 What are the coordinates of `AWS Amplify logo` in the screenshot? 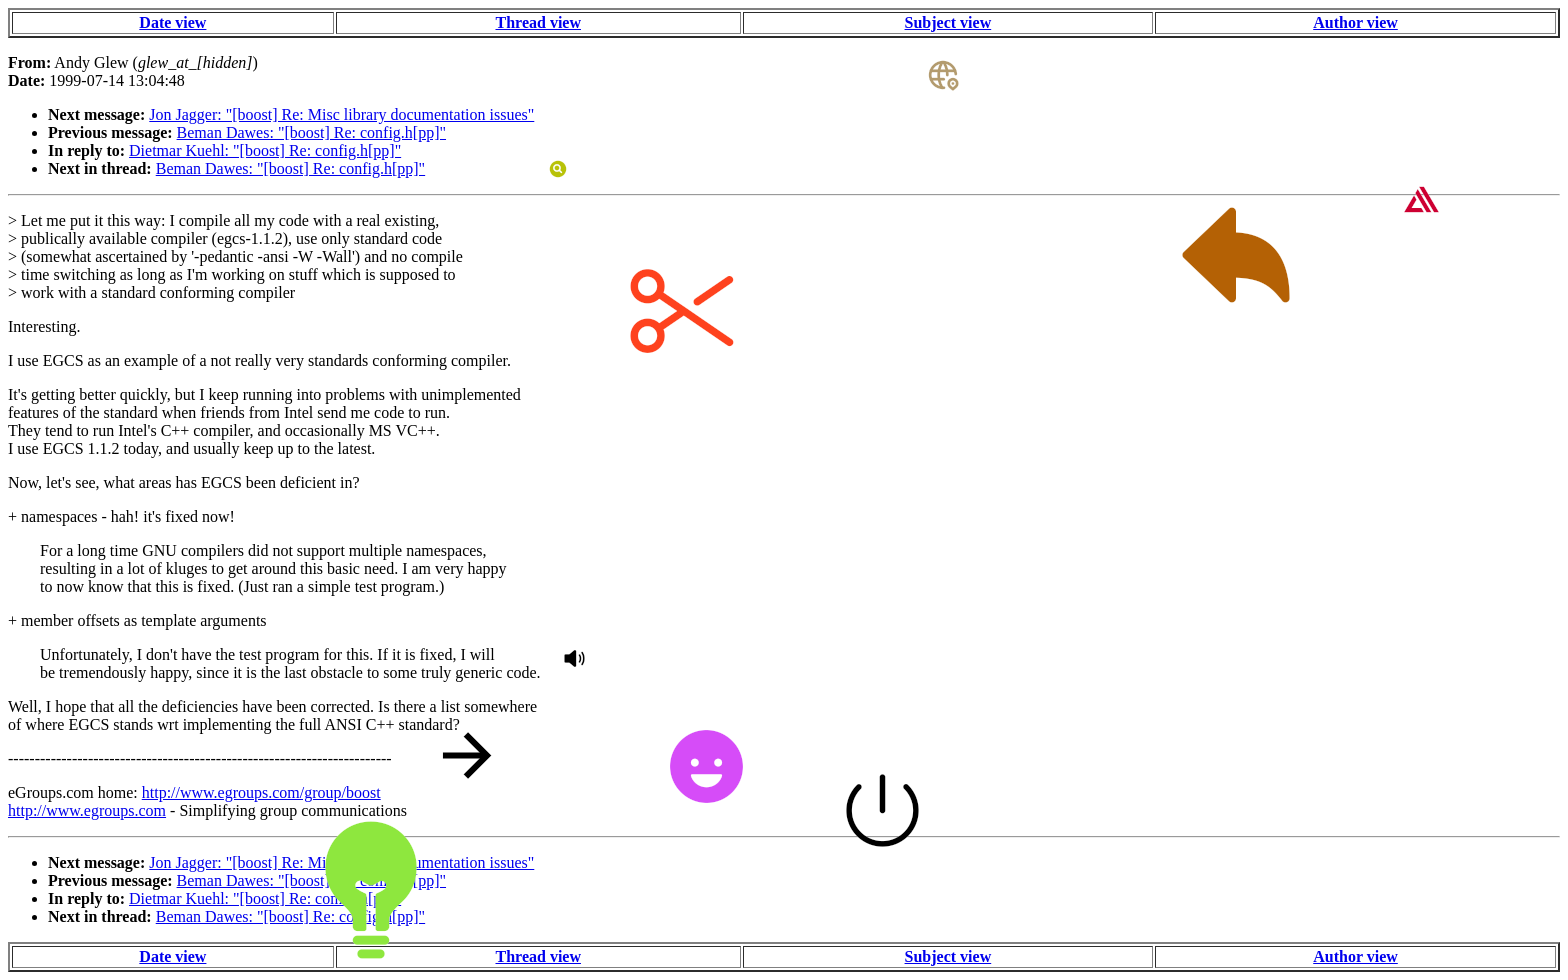 It's located at (1421, 199).